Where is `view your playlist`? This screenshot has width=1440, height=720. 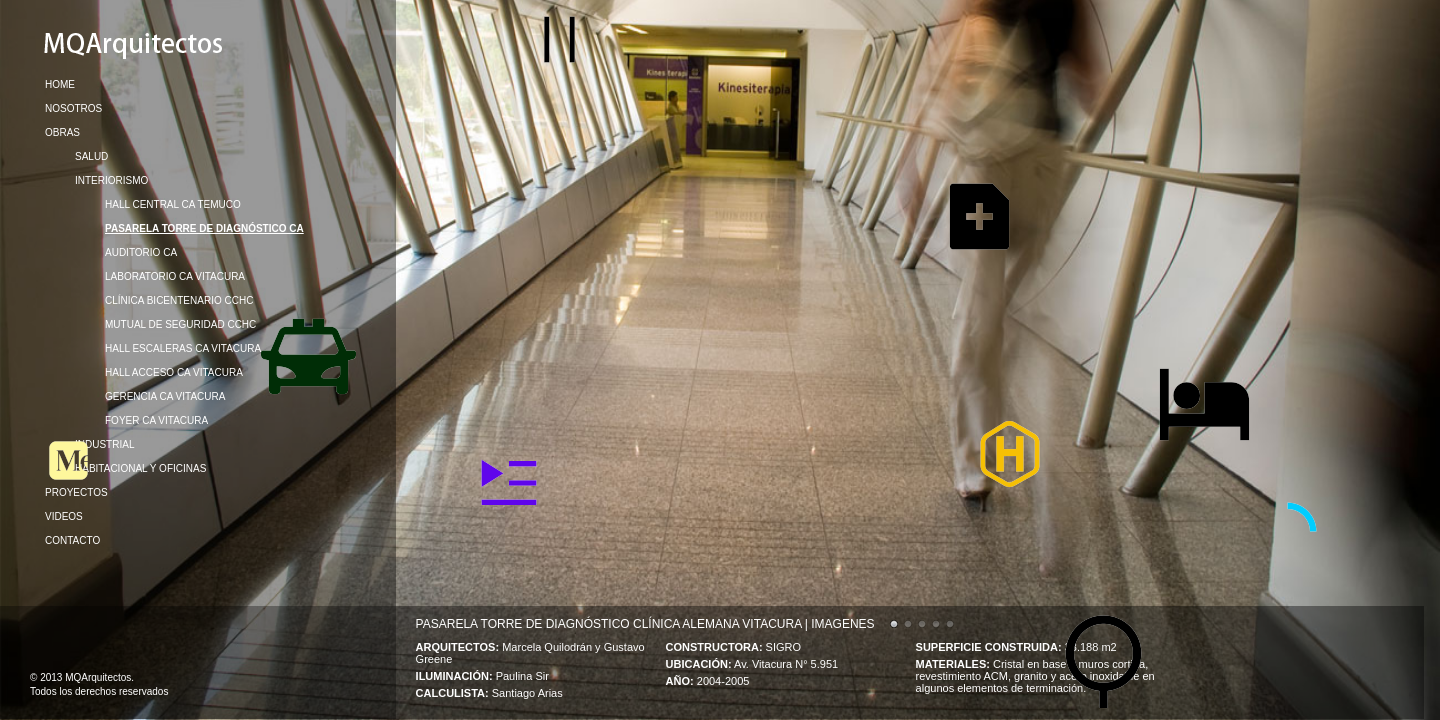
view your playlist is located at coordinates (509, 483).